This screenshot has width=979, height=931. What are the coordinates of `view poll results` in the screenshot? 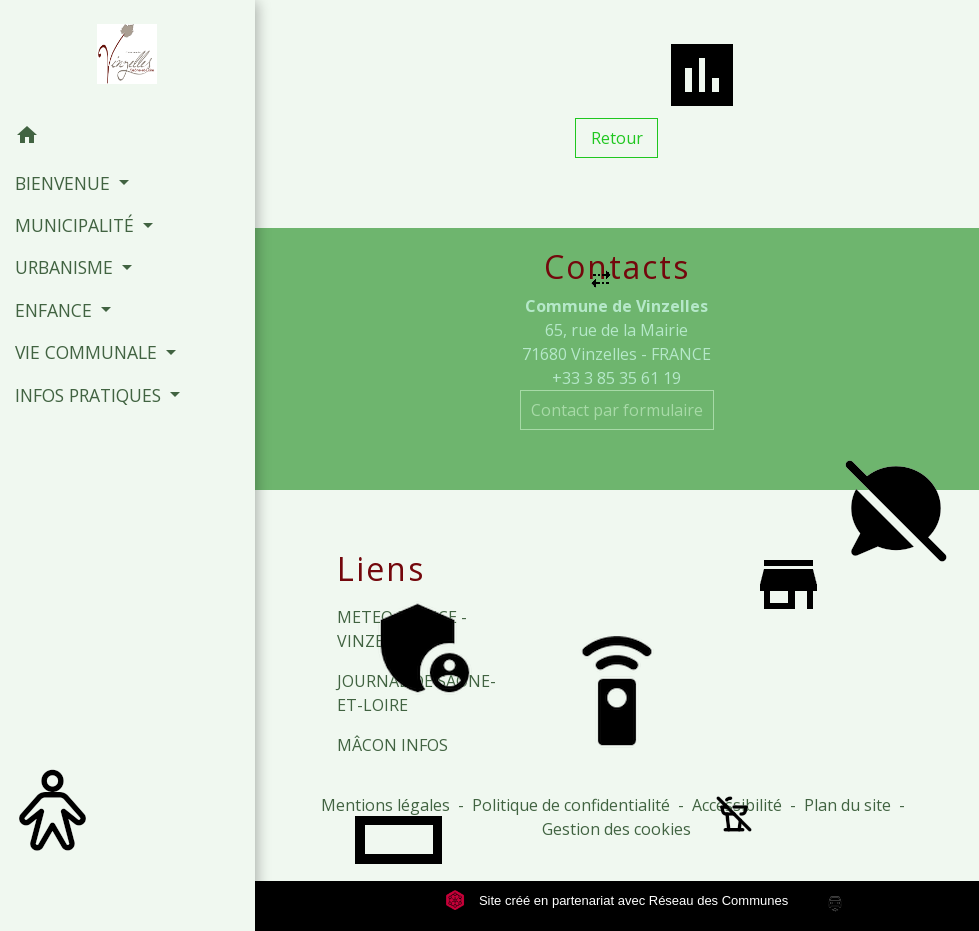 It's located at (702, 75).